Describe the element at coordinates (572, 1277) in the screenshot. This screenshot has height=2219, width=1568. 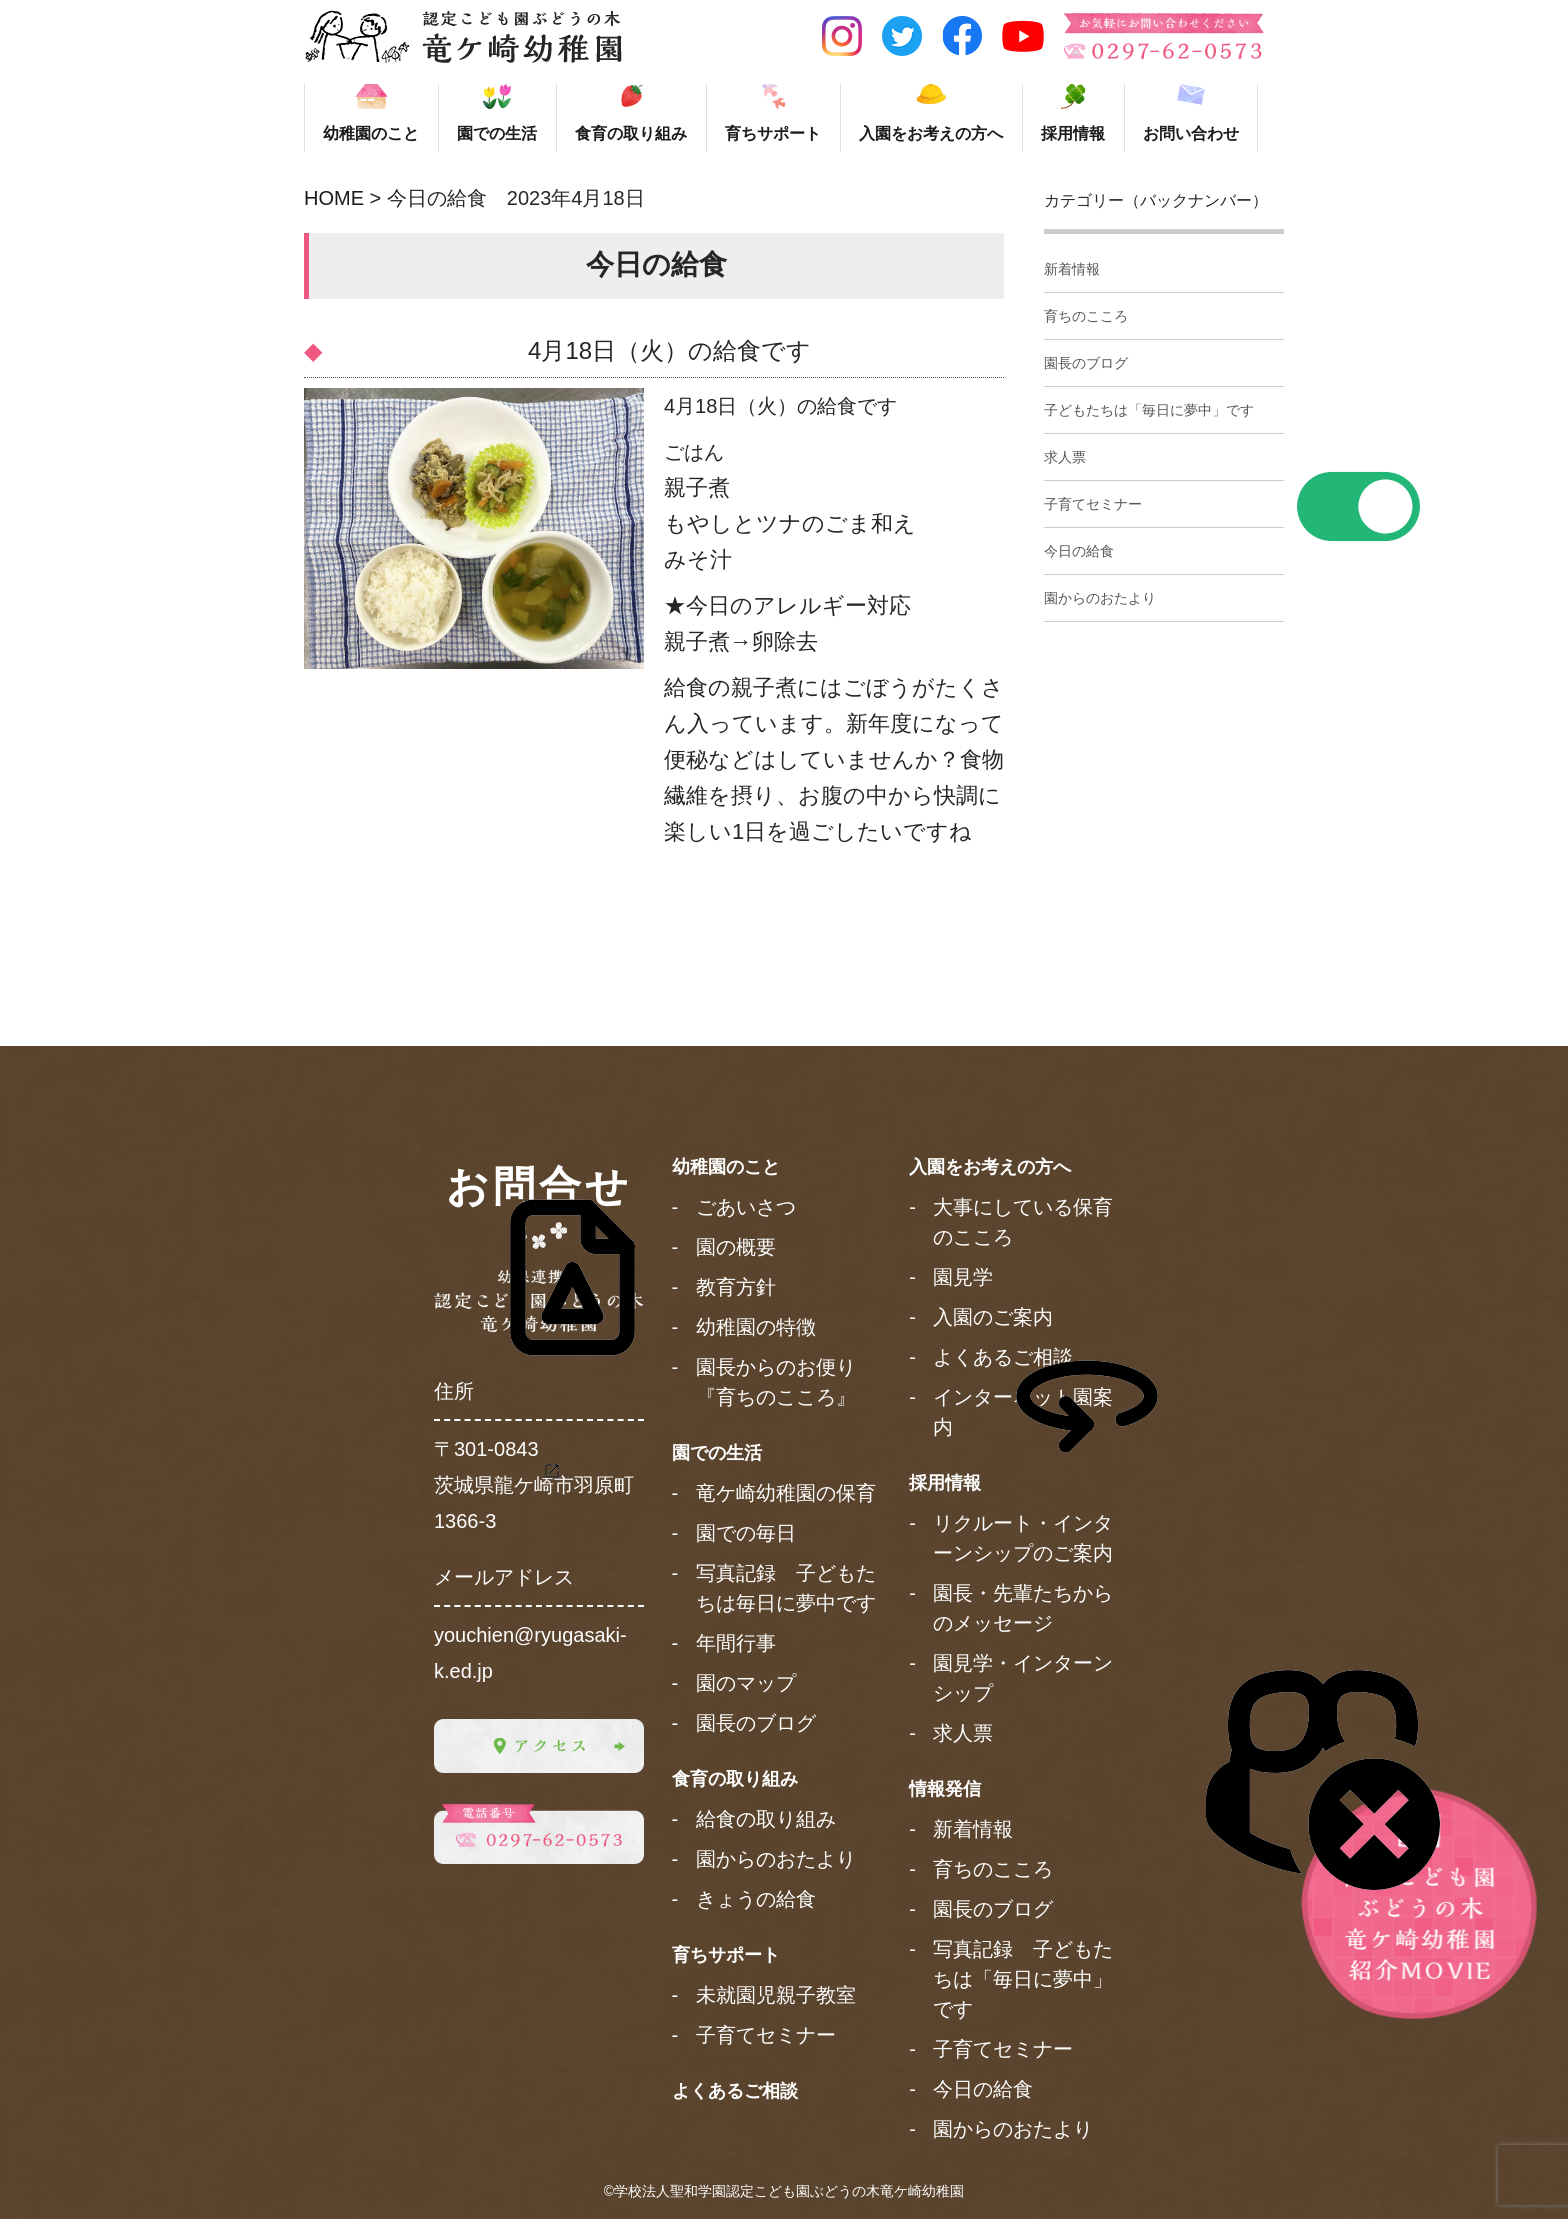
I see `view file changes or differences` at that location.